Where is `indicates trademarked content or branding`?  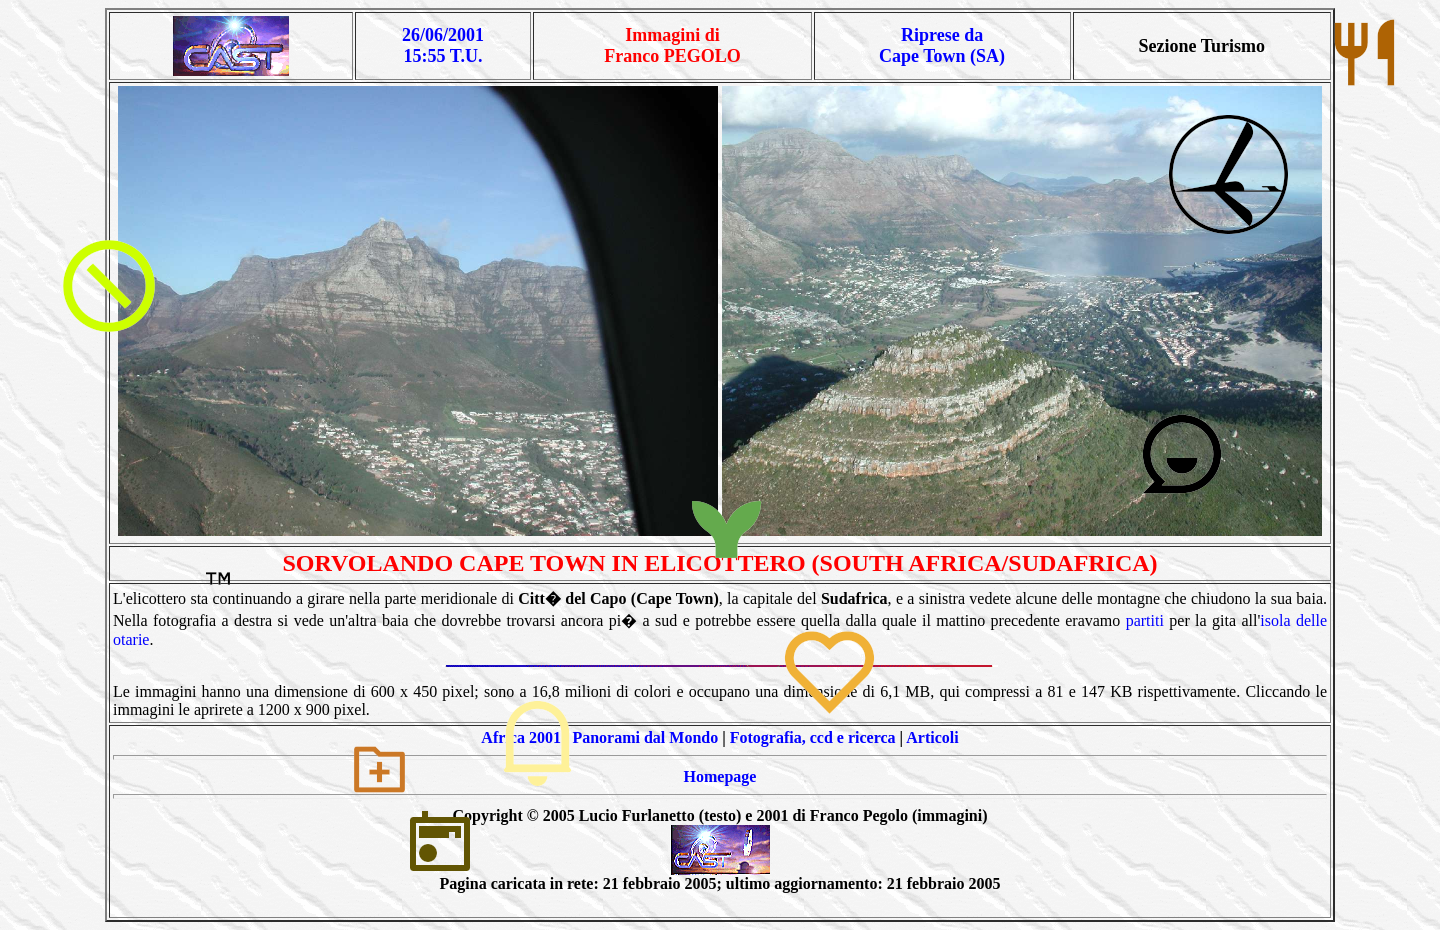
indicates trademarked content or branding is located at coordinates (218, 578).